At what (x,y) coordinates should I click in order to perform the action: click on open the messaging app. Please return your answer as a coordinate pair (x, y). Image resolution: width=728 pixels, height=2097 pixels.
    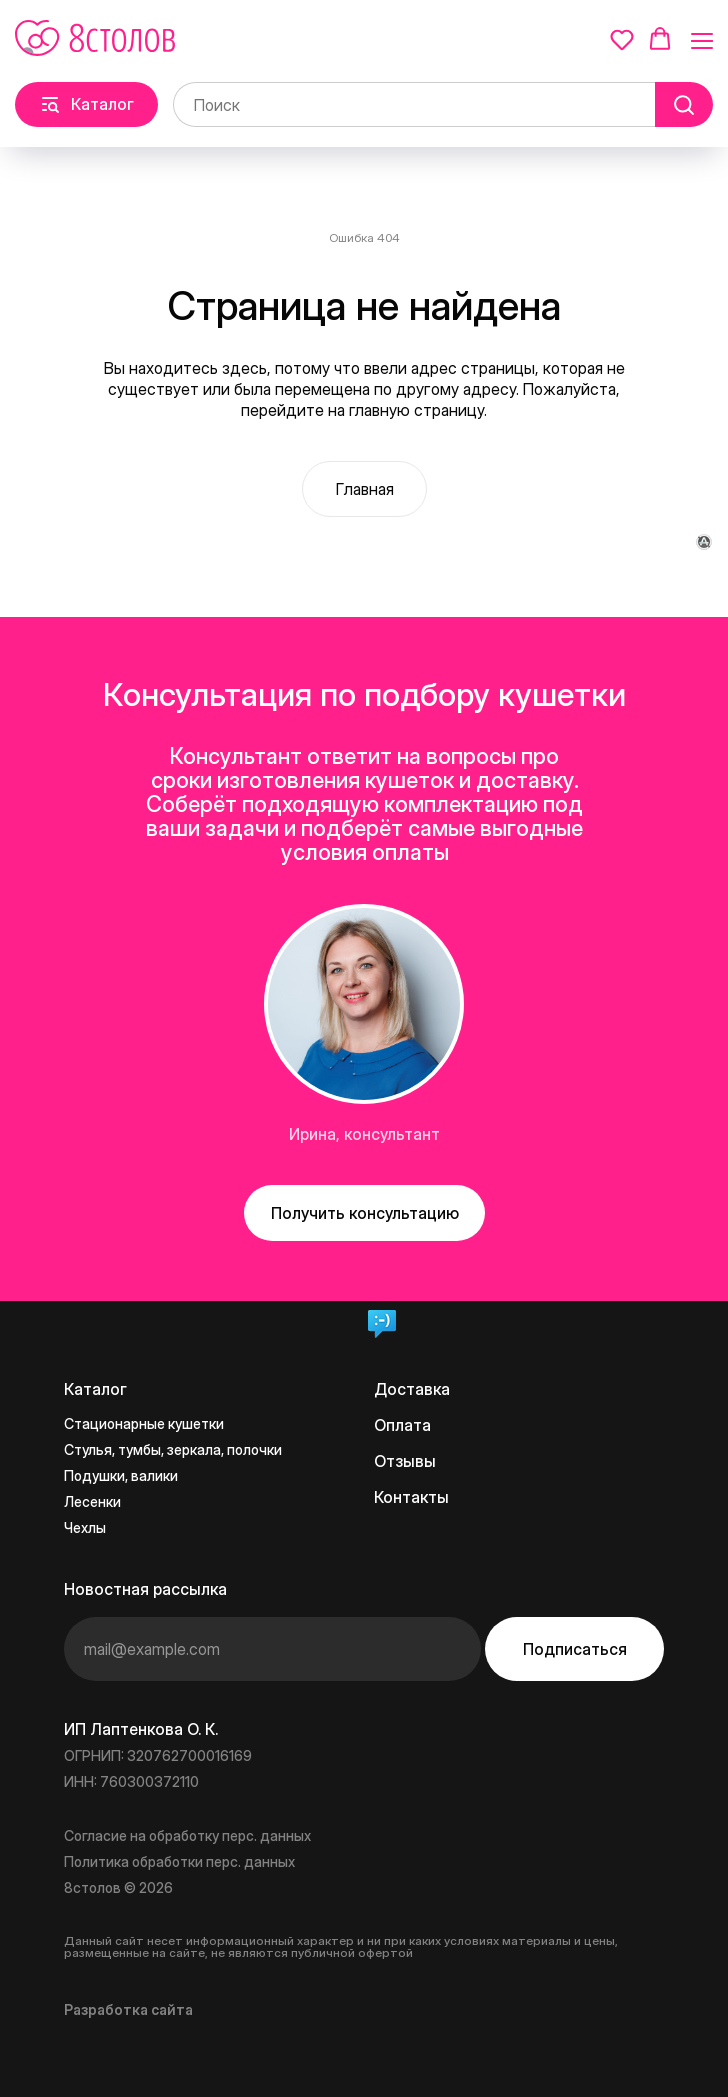
    Looking at the image, I should click on (382, 1324).